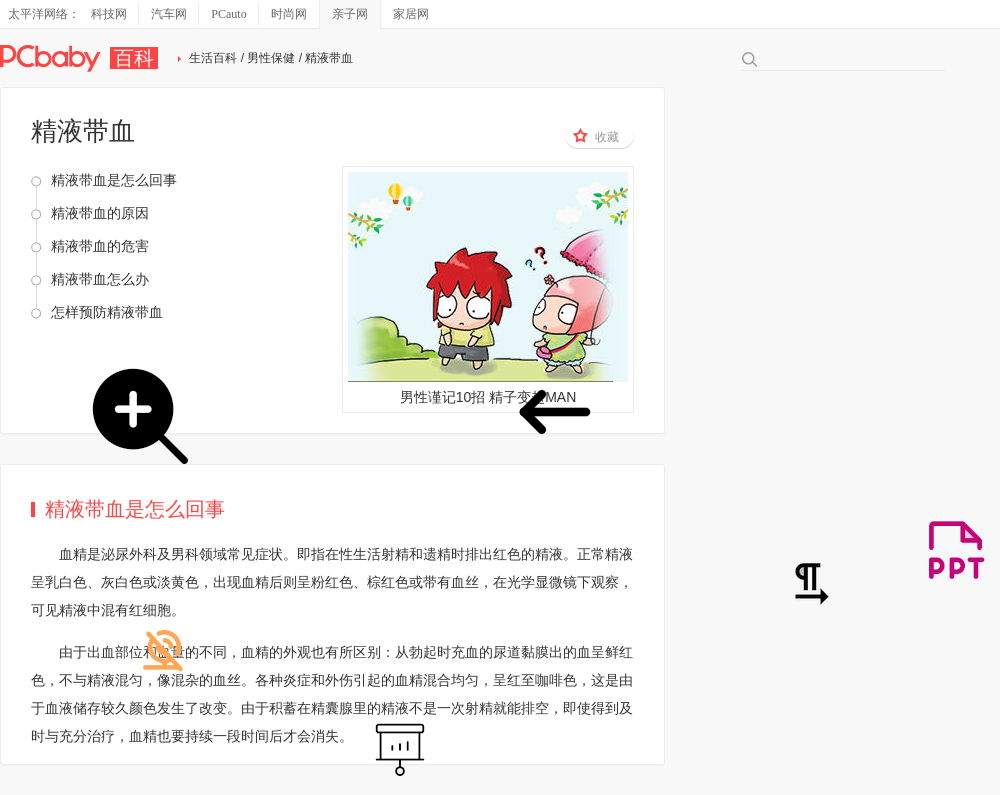 This screenshot has width=1000, height=795. I want to click on set text direction to left-to-right, so click(810, 584).